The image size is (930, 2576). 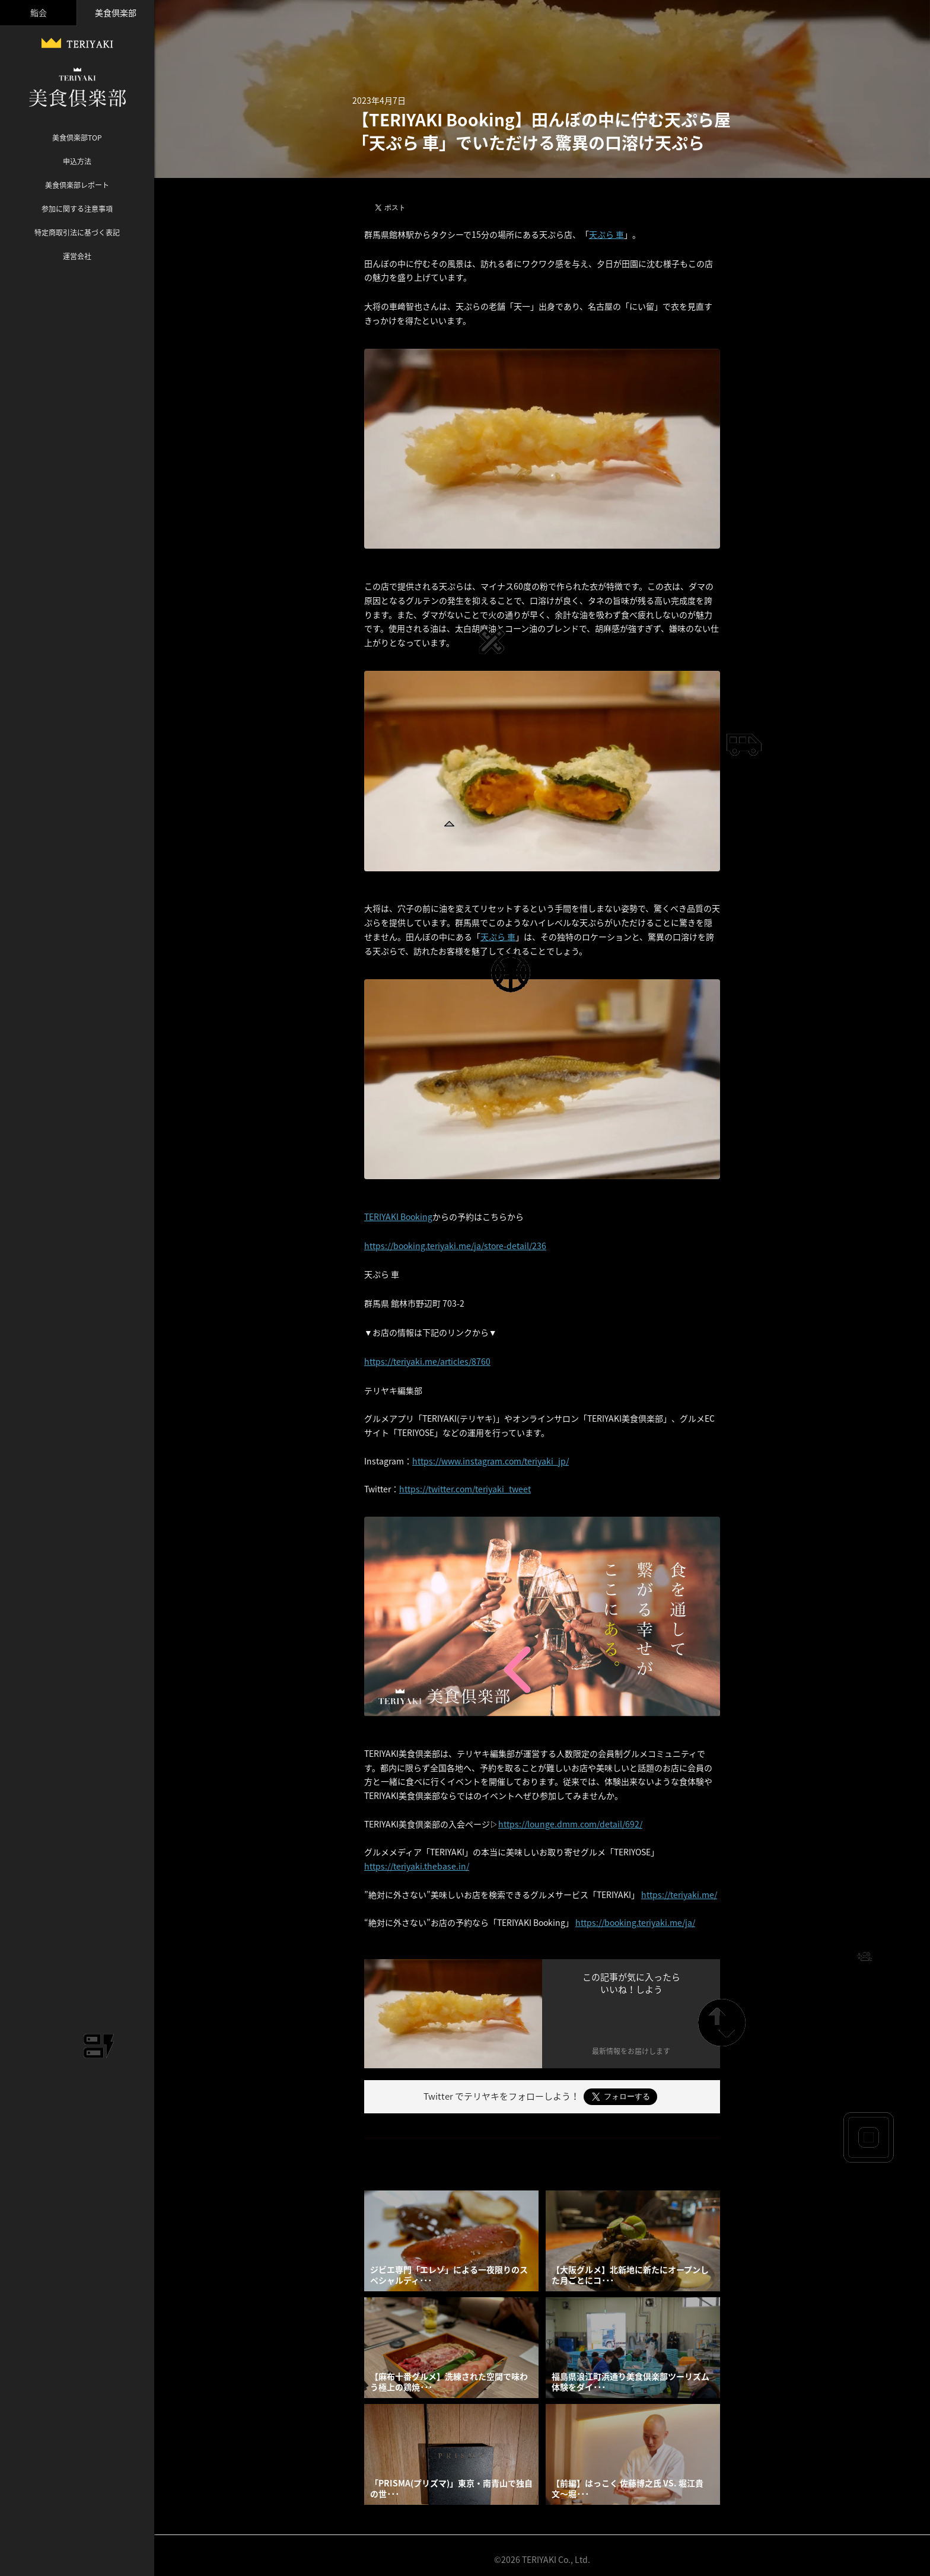 I want to click on access airport shuttle services, so click(x=744, y=744).